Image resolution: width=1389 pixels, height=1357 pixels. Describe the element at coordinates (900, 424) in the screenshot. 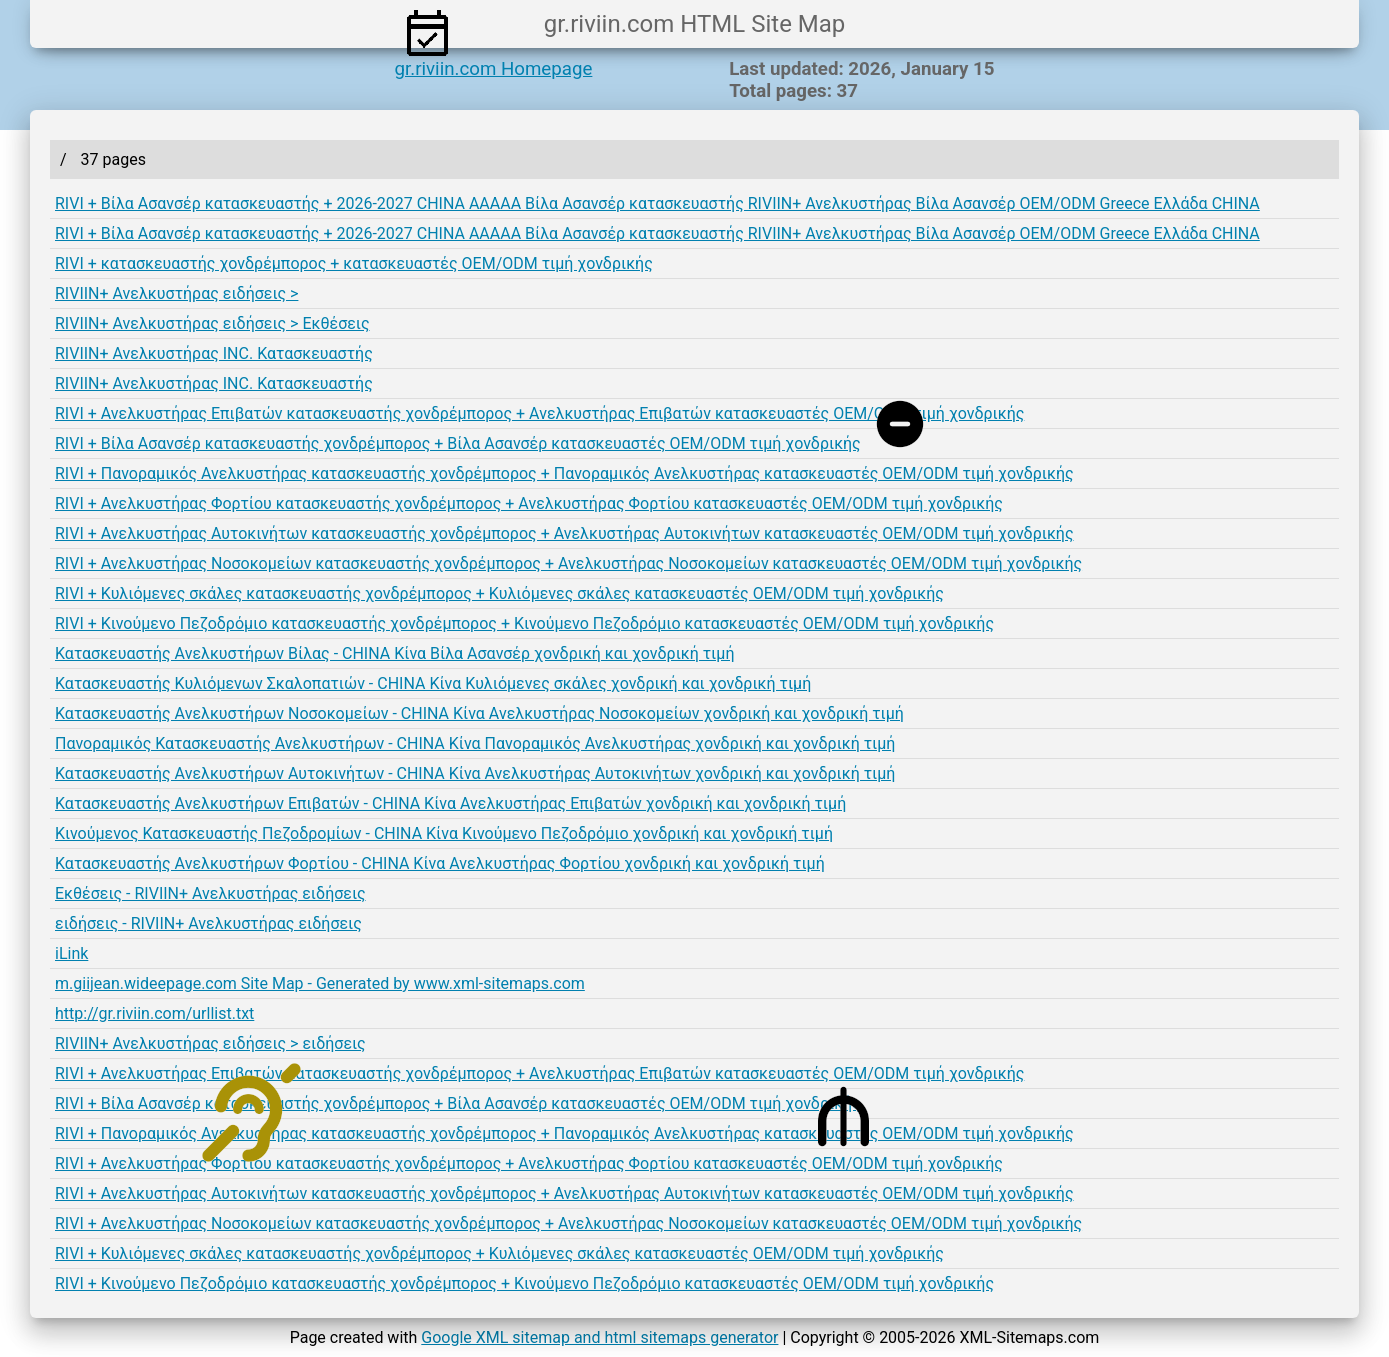

I see `remove an item from a list` at that location.